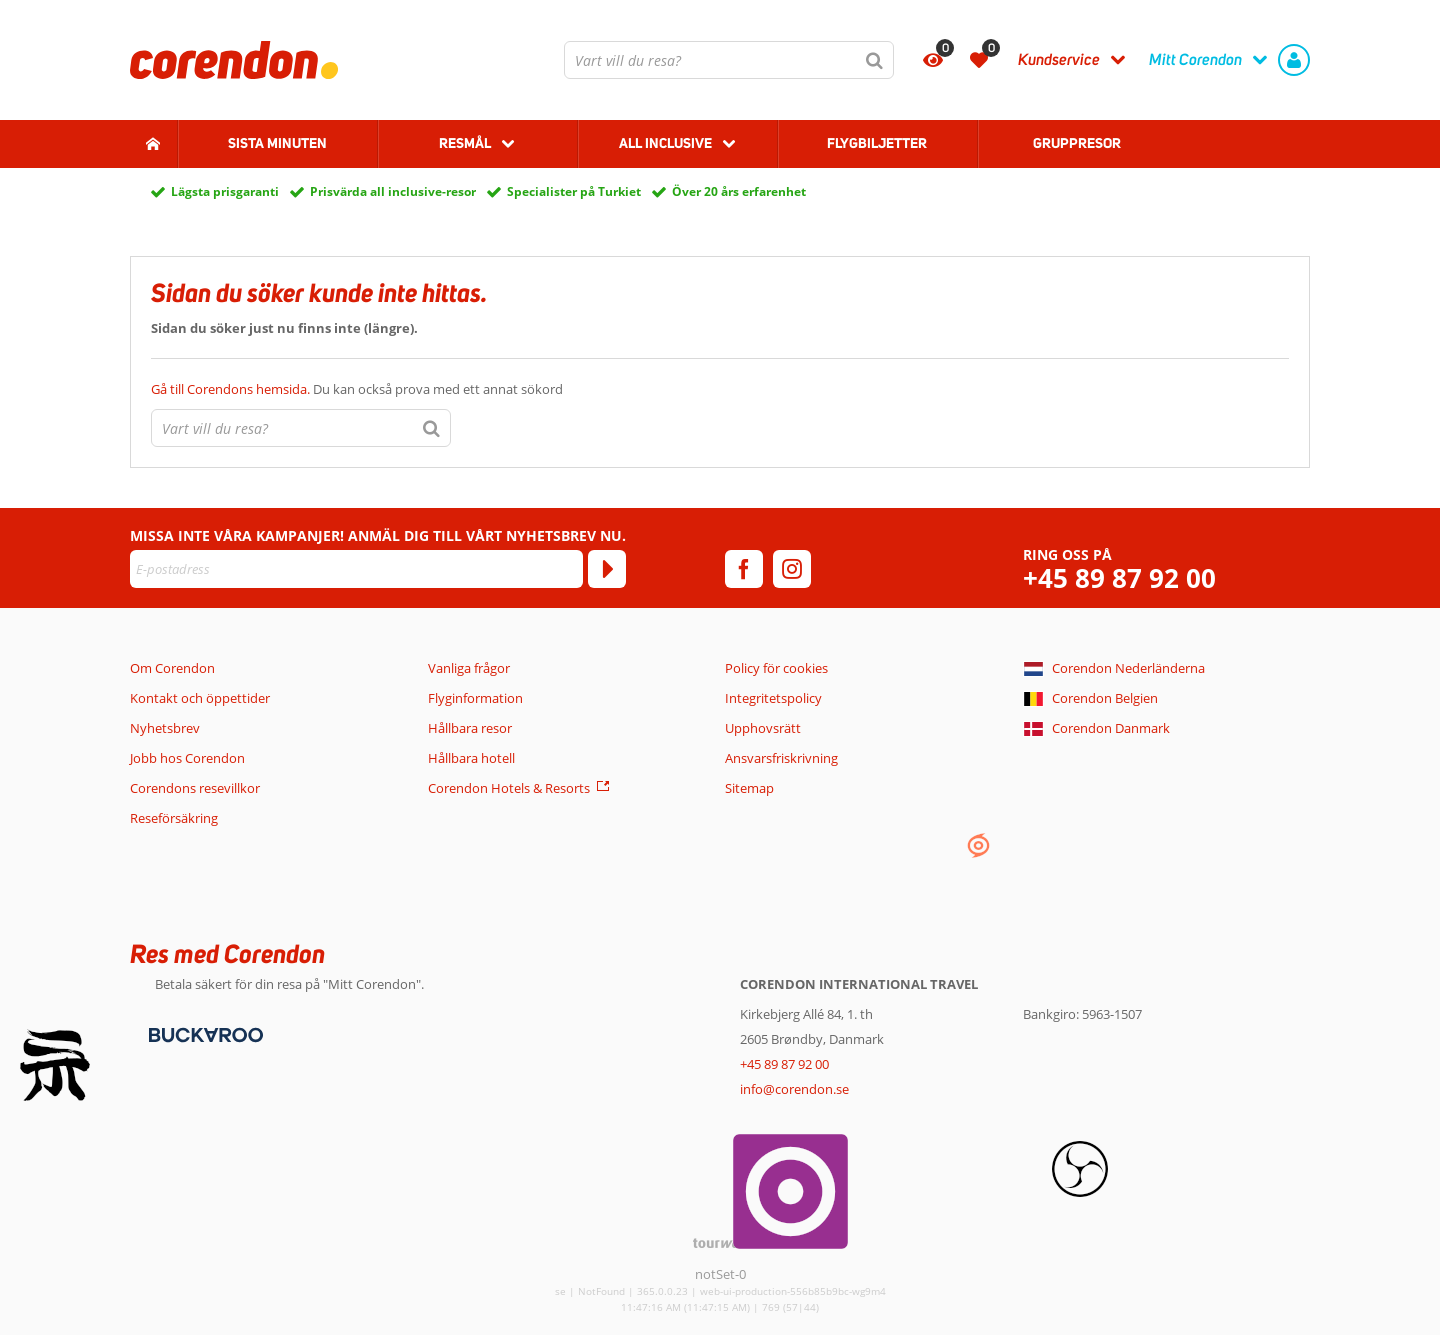 This screenshot has width=1440, height=1335. Describe the element at coordinates (790, 1191) in the screenshot. I see `adjust speaker or audio output settings` at that location.